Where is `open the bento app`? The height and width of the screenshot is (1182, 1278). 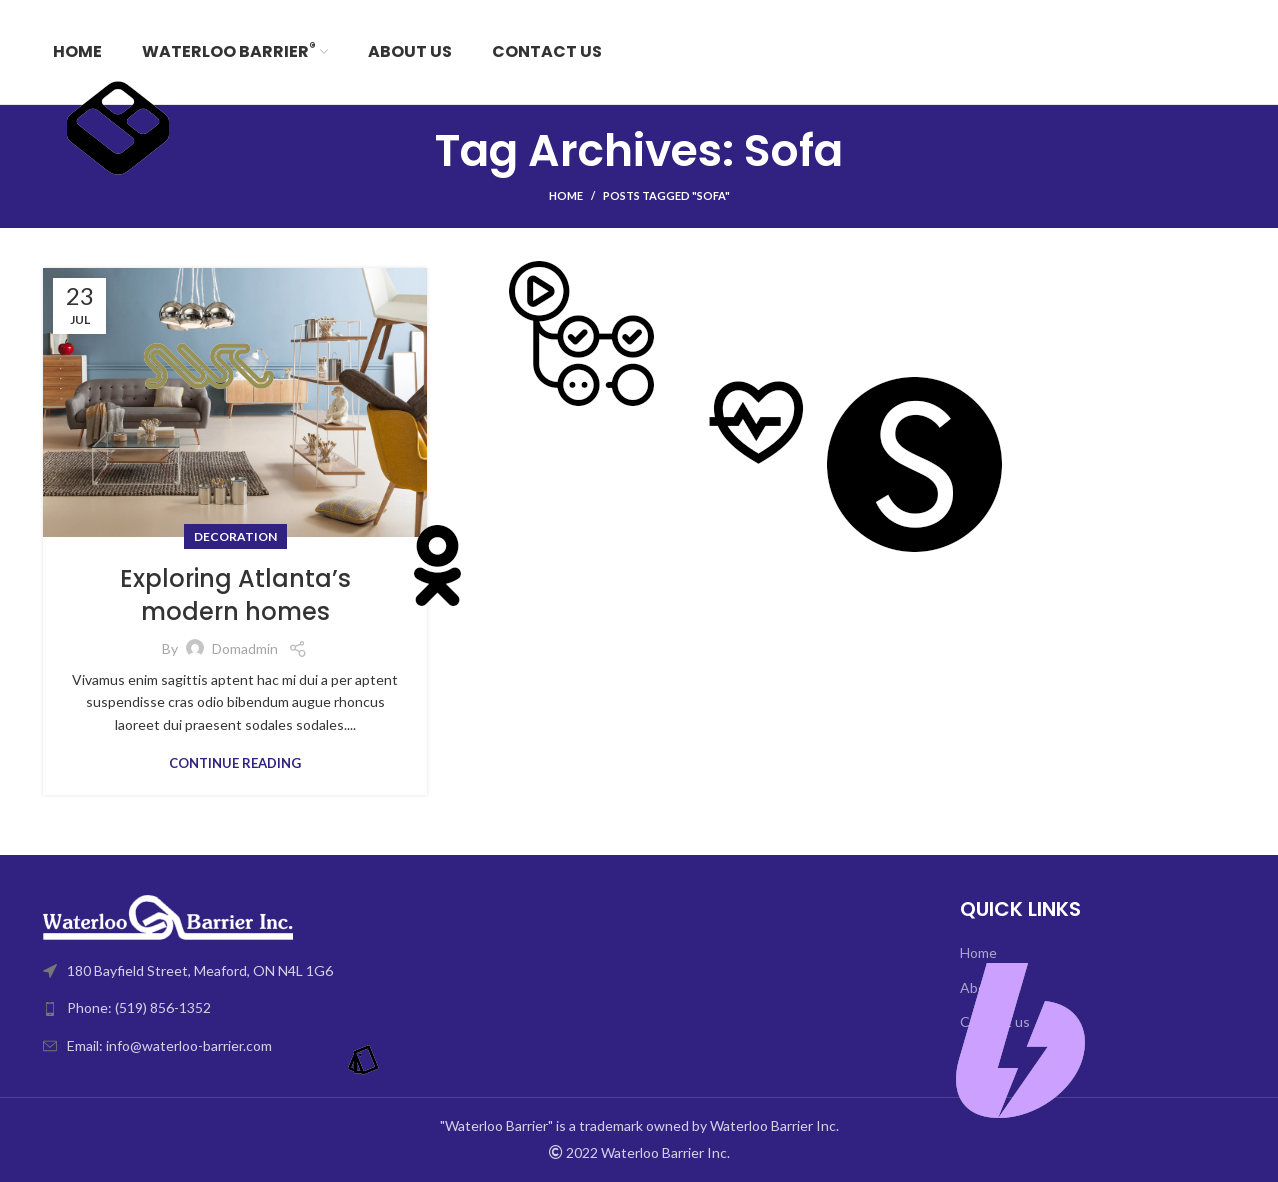 open the bento app is located at coordinates (118, 128).